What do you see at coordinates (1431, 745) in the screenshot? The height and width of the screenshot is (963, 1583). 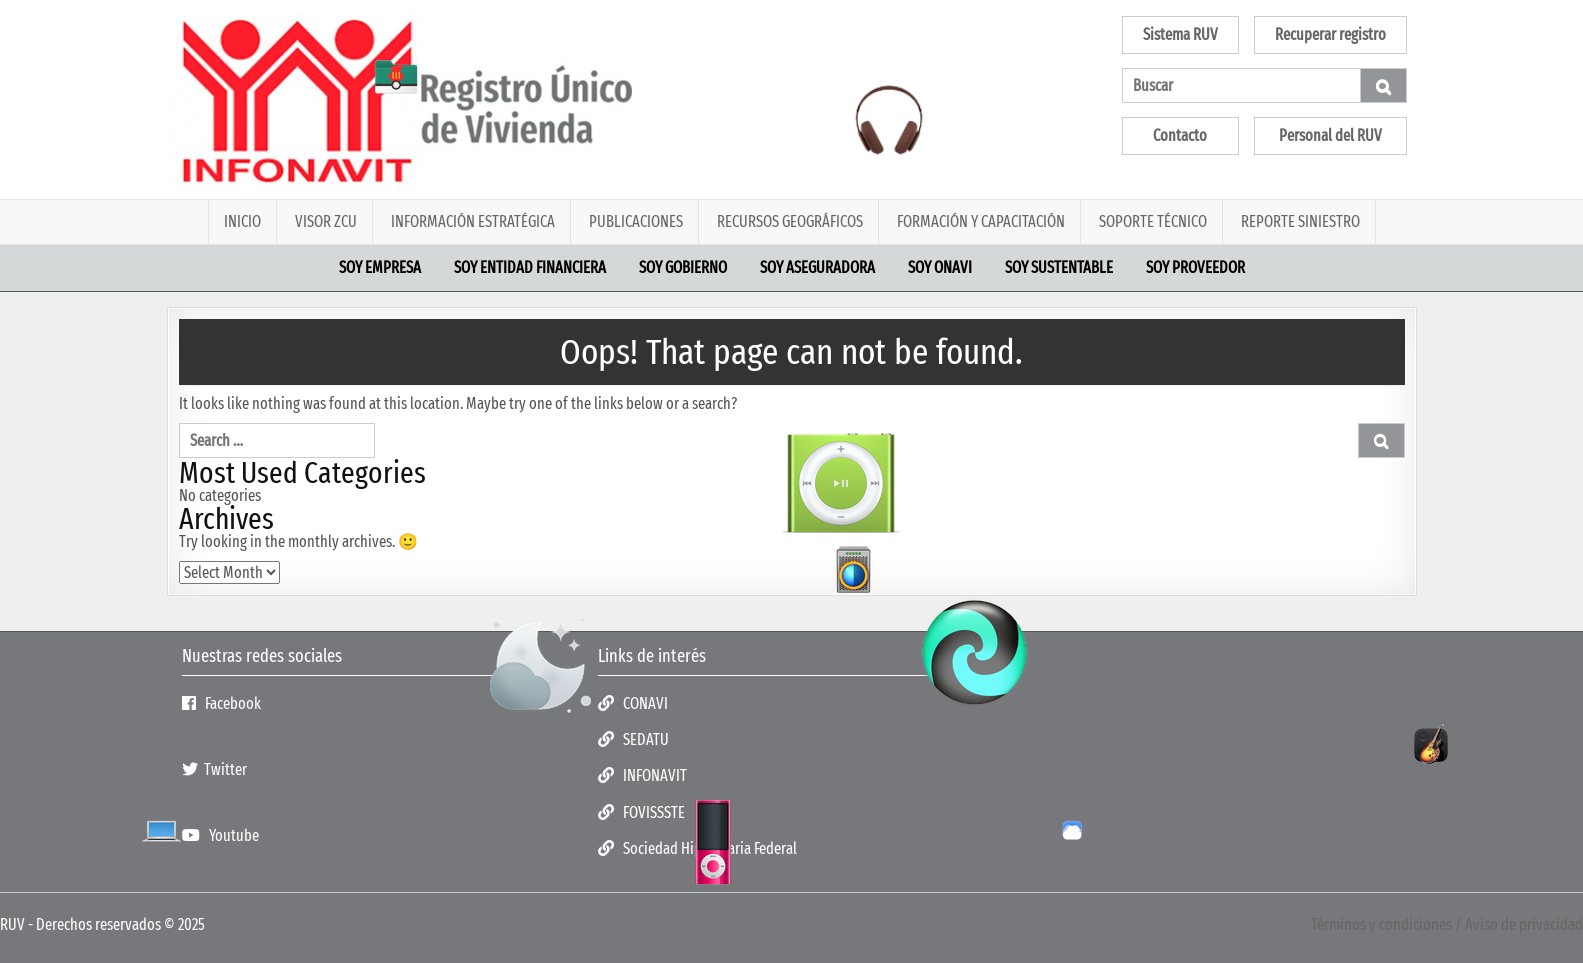 I see `open GarageBand music creation app` at bounding box center [1431, 745].